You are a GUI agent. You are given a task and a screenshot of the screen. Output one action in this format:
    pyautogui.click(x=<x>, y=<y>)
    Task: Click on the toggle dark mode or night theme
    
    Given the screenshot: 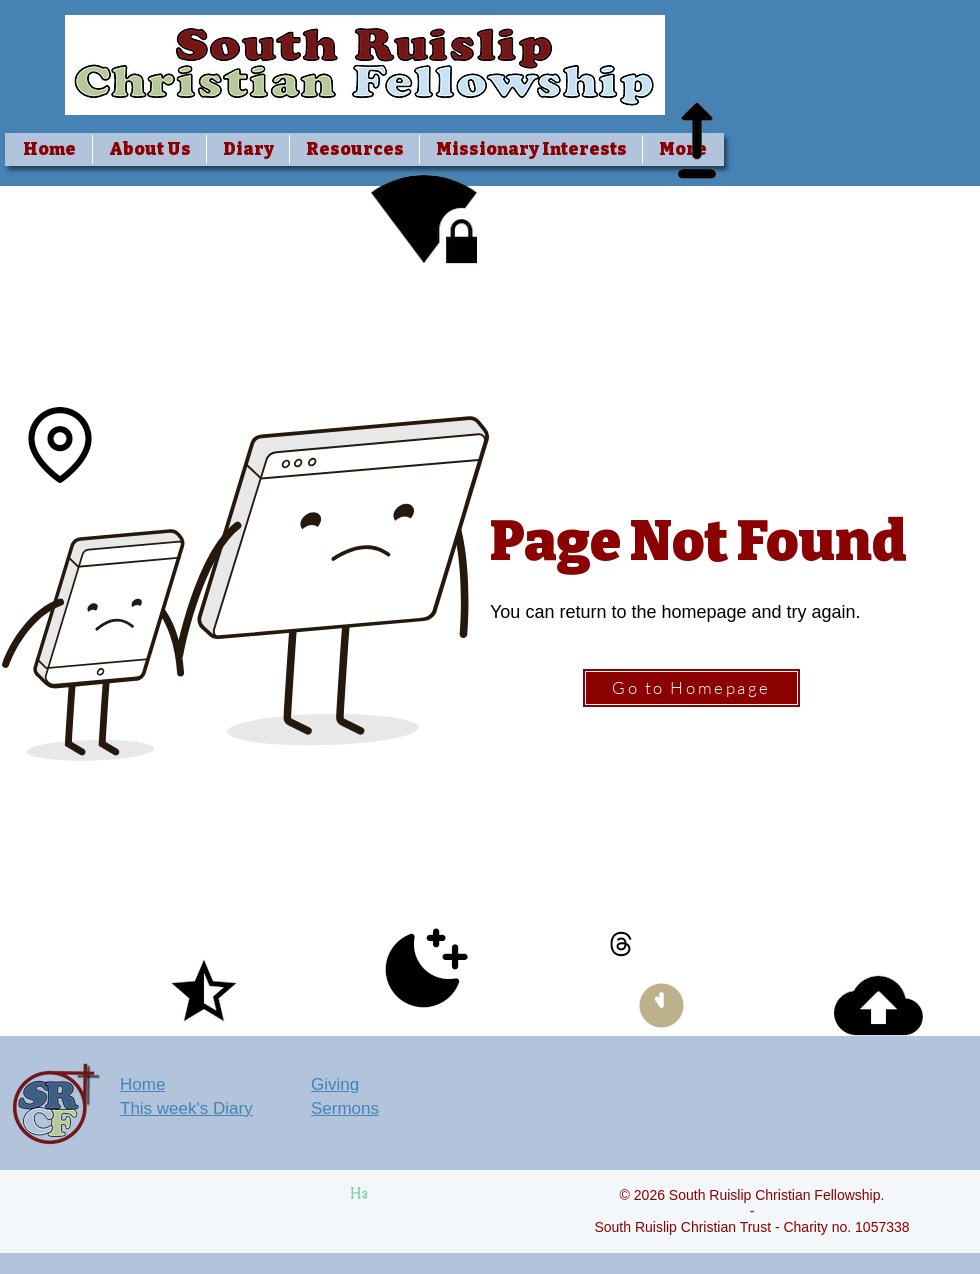 What is the action you would take?
    pyautogui.click(x=423, y=969)
    